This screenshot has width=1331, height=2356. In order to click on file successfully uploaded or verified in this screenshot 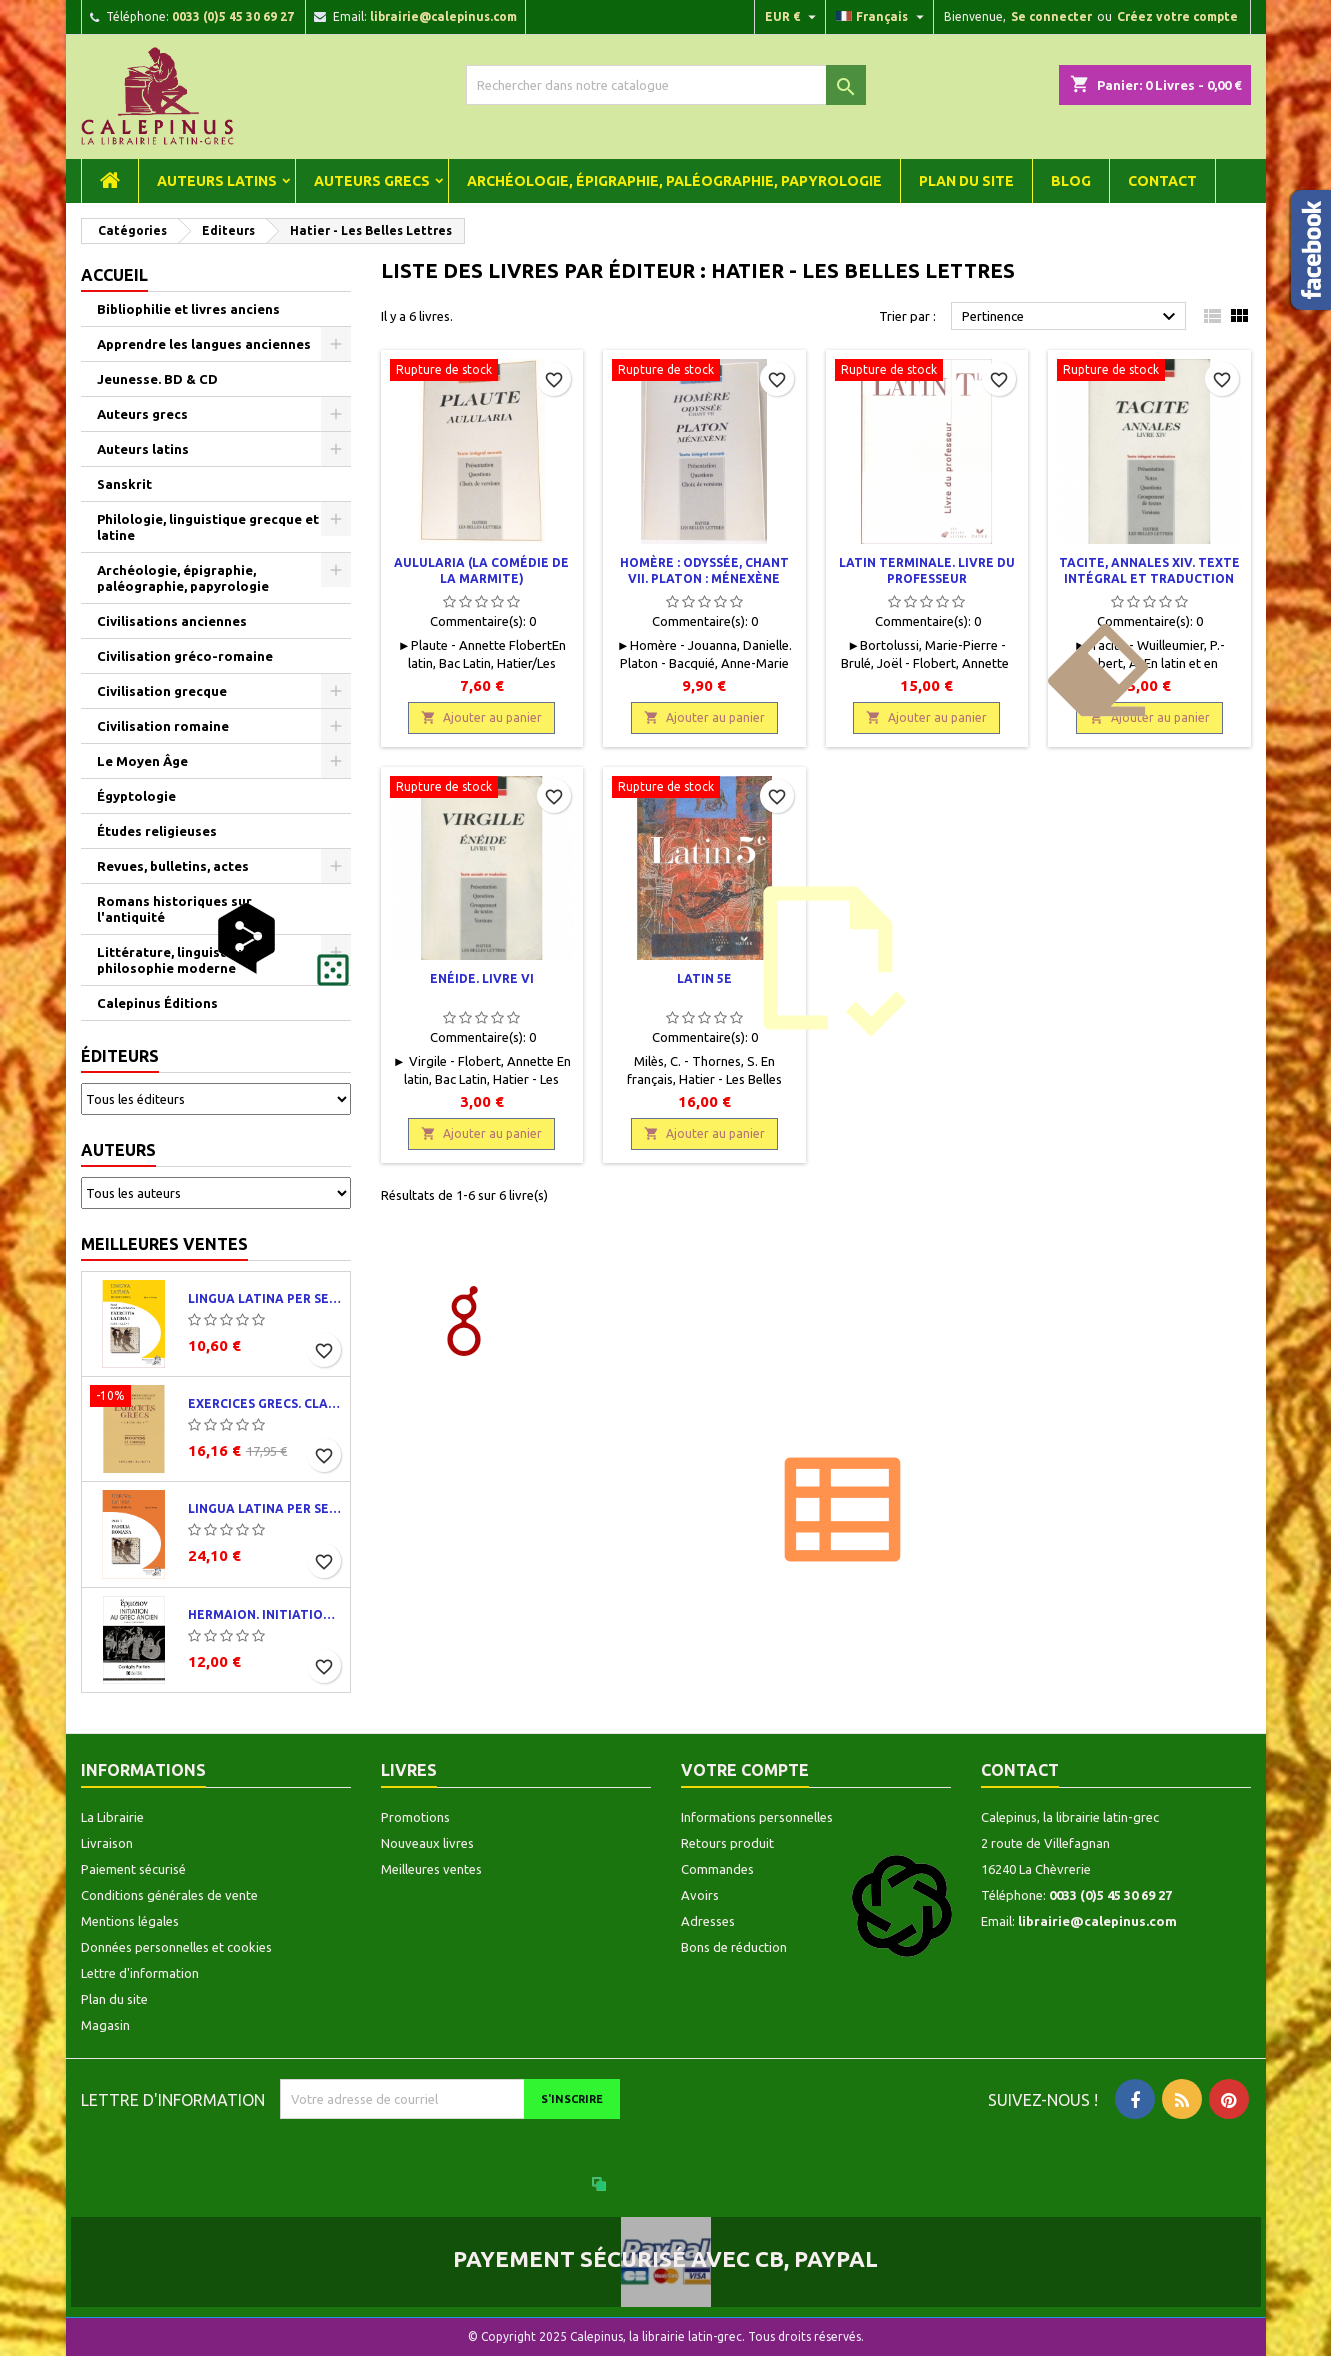, I will do `click(828, 958)`.